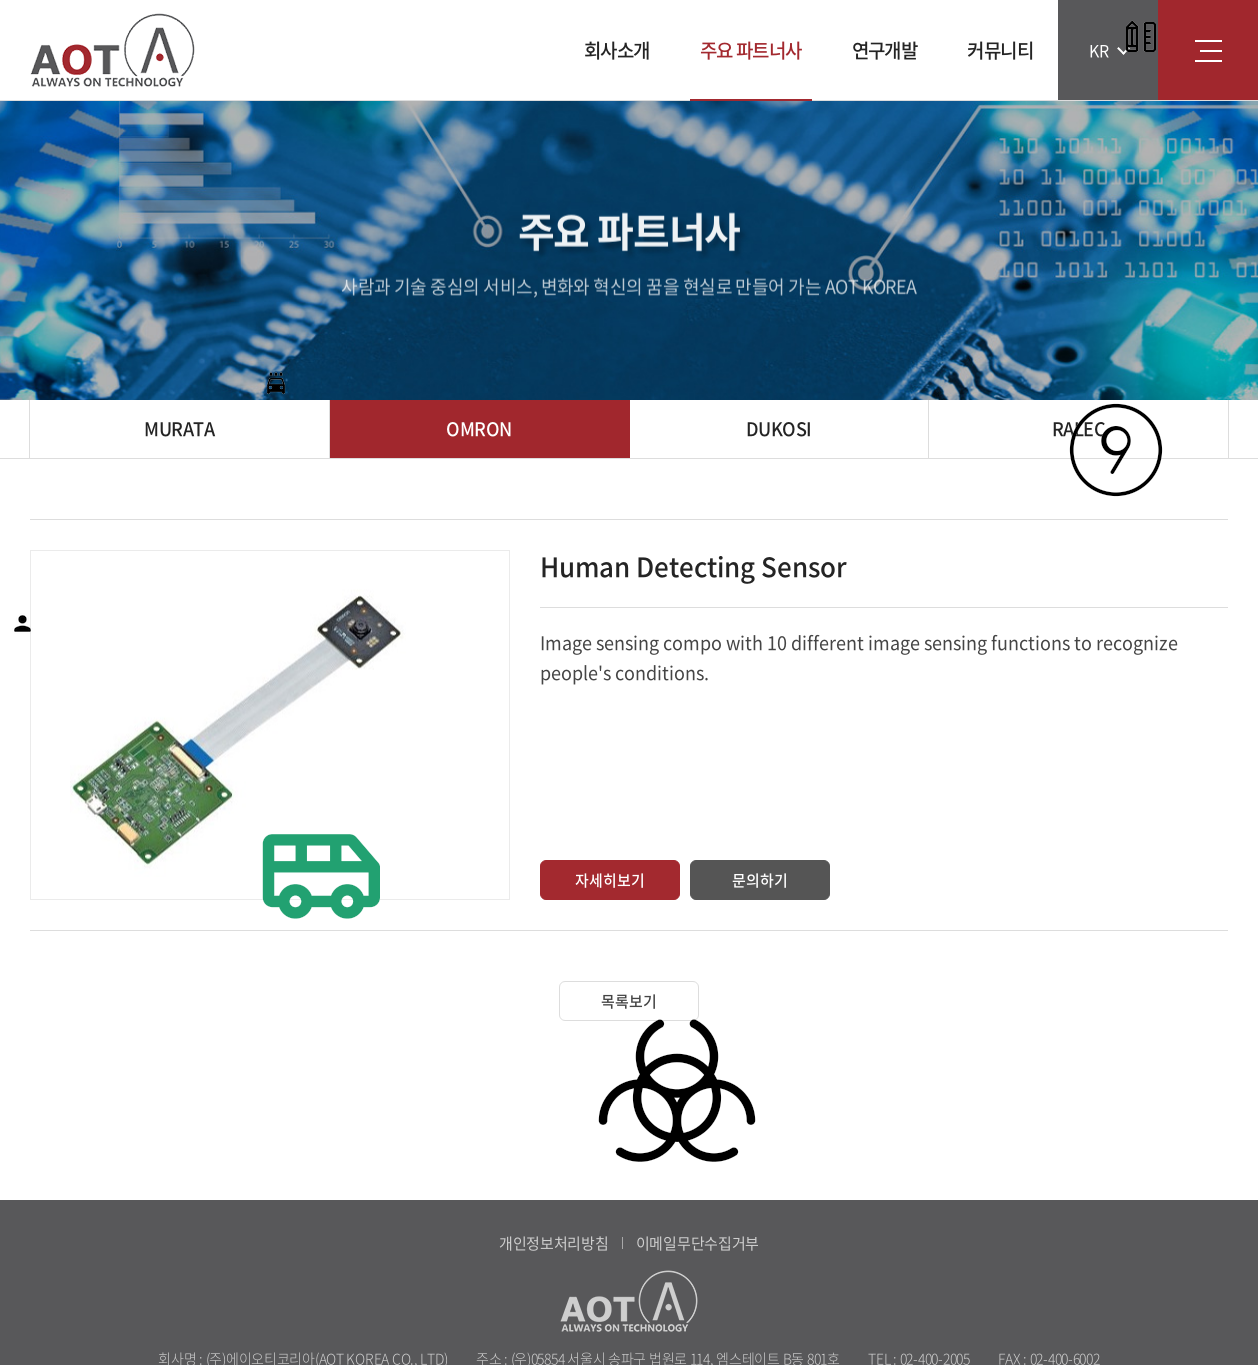 The image size is (1258, 1365). I want to click on indicates hazardous or dangerous content, so click(677, 1095).